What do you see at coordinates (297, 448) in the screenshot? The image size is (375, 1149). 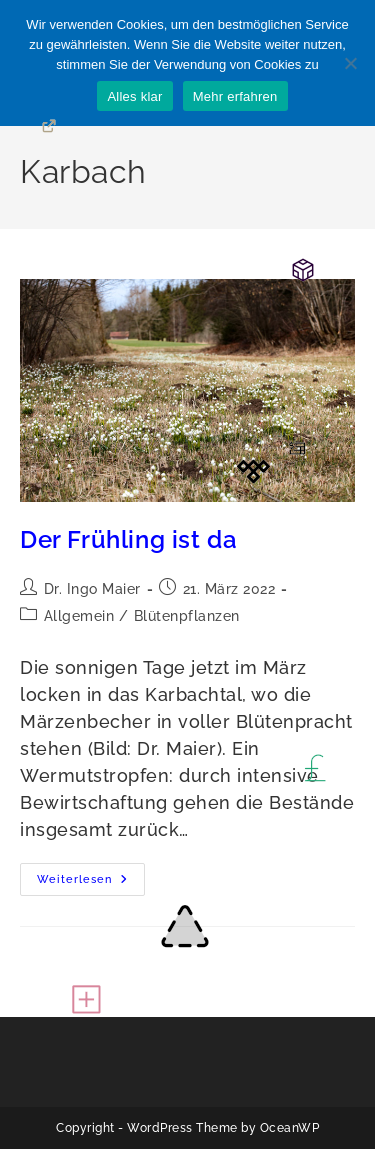 I see `view or manage invoices` at bounding box center [297, 448].